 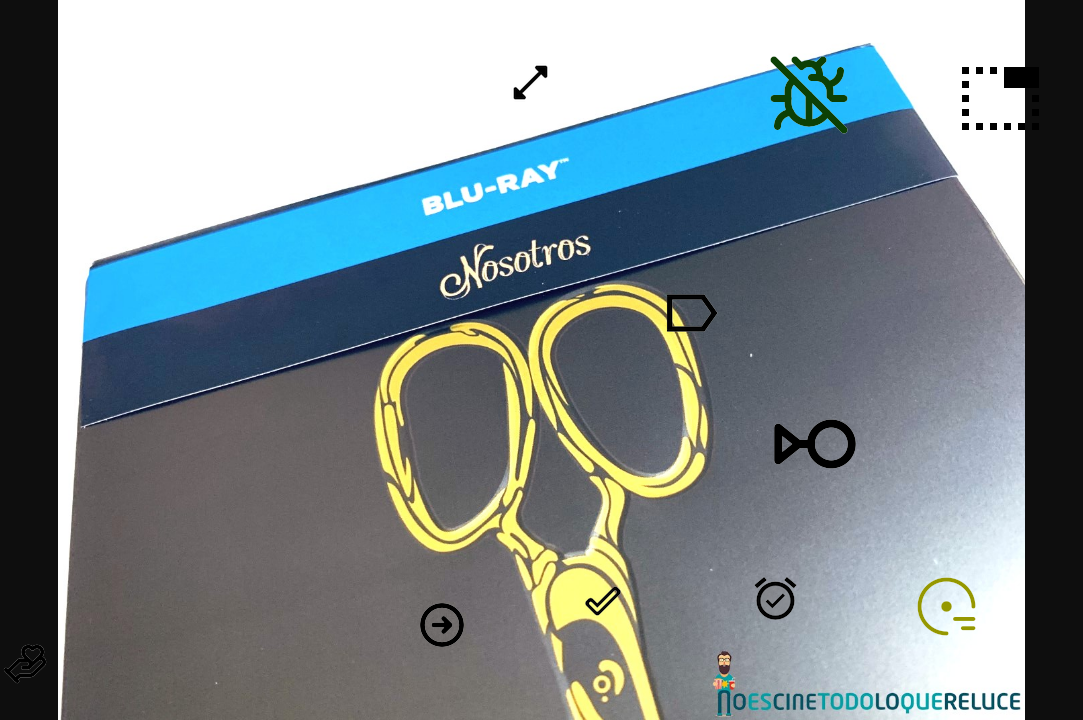 What do you see at coordinates (1000, 98) in the screenshot?
I see `an inactive or unselected browser tab` at bounding box center [1000, 98].